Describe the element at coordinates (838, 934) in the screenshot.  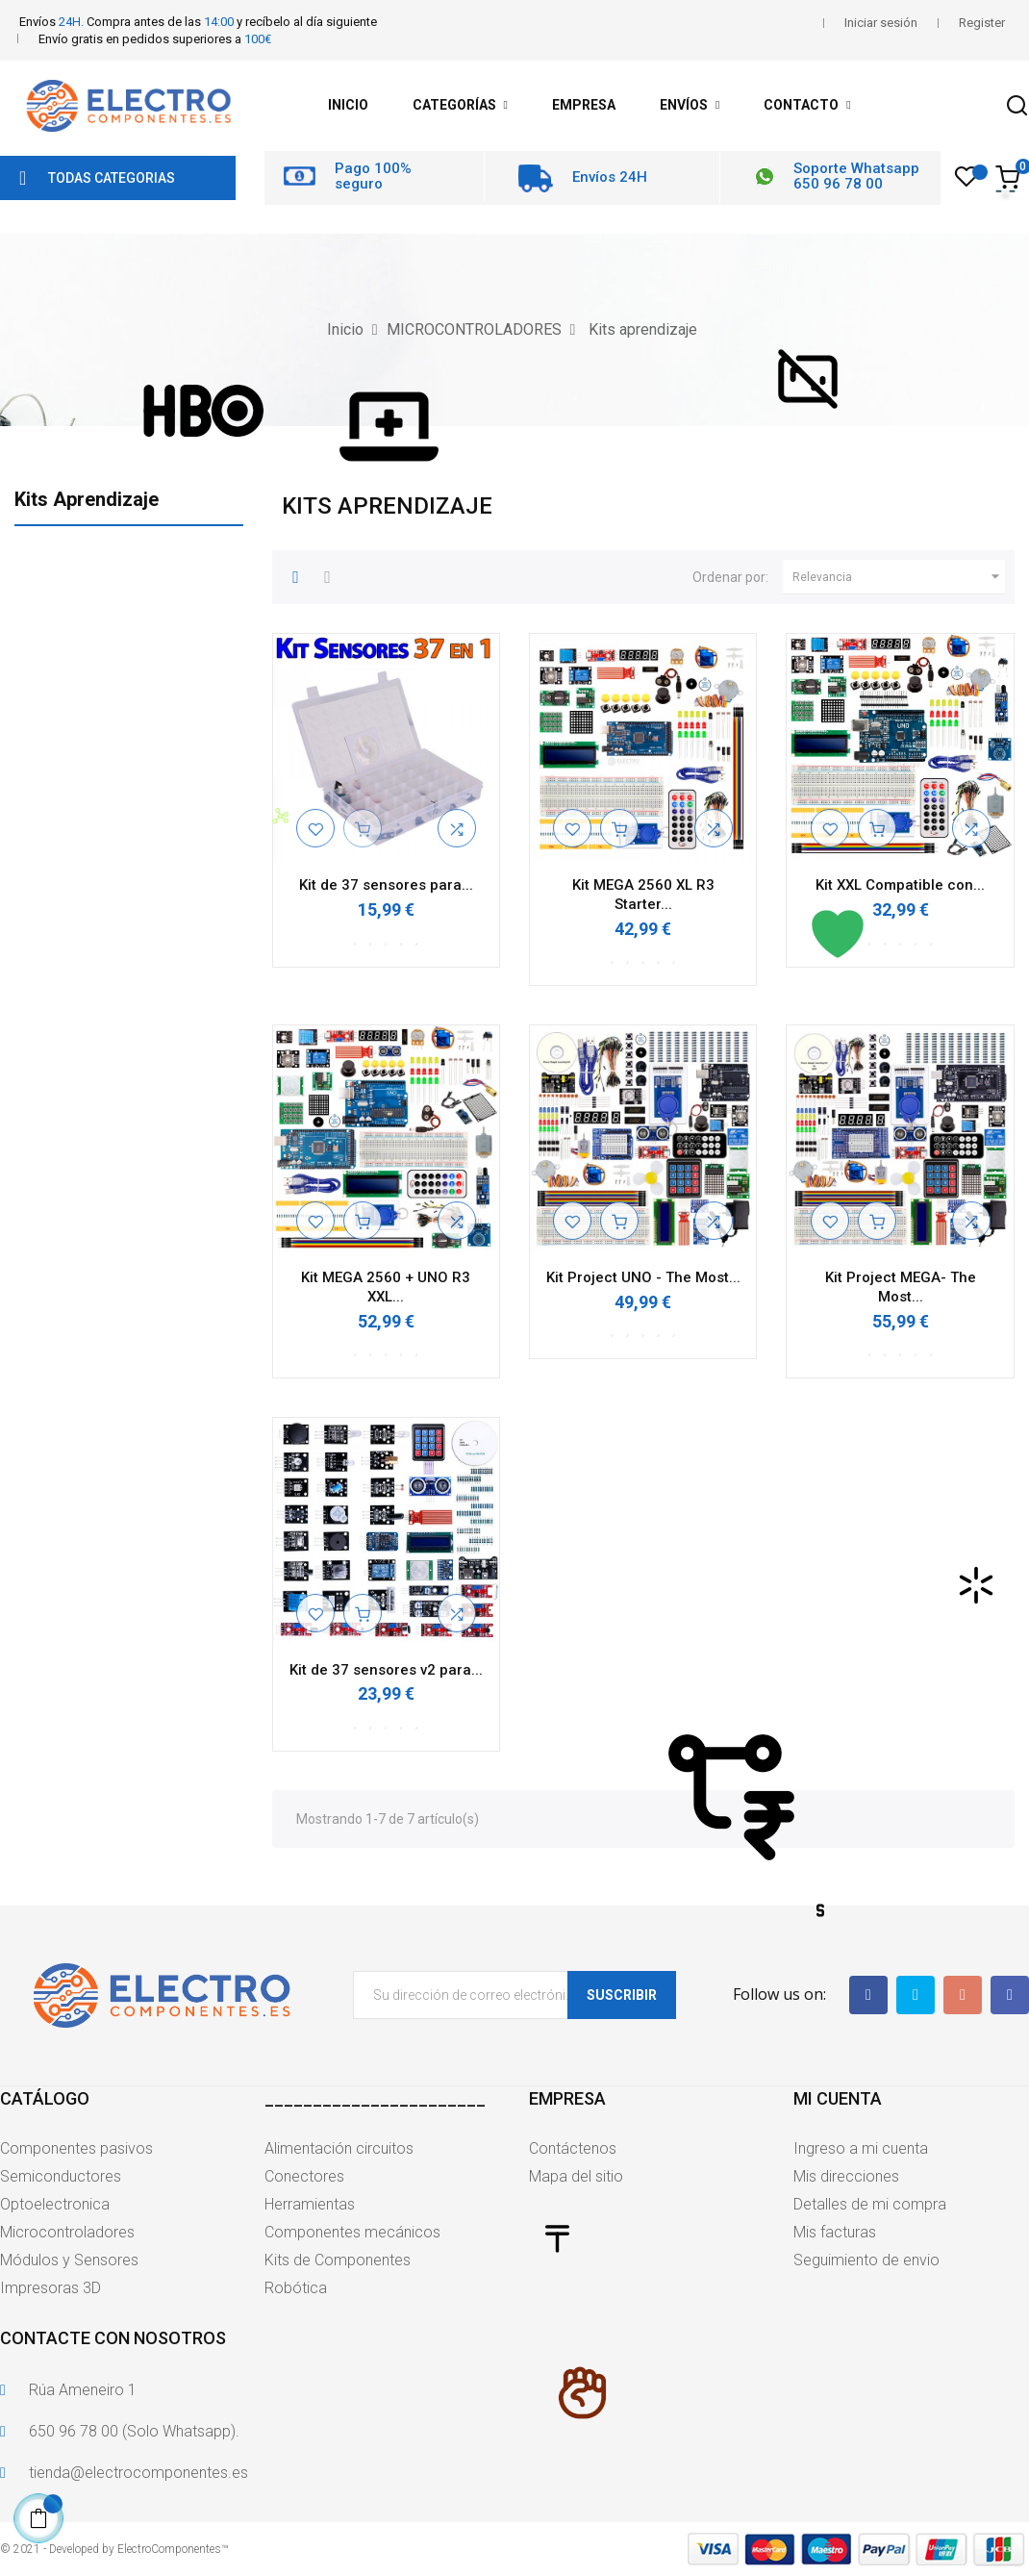
I see `add to favorites` at that location.